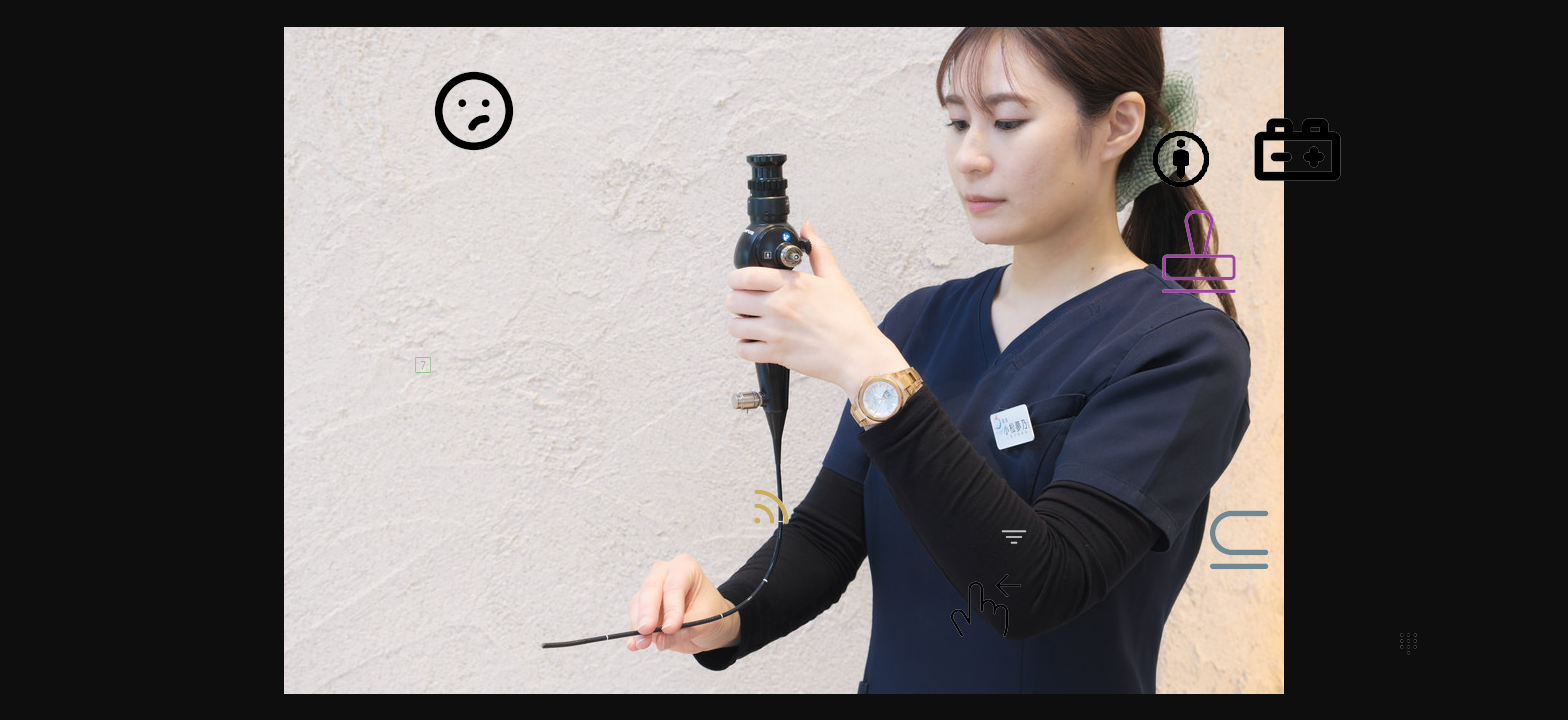 Image resolution: width=1568 pixels, height=720 pixels. Describe the element at coordinates (1181, 159) in the screenshot. I see `view attribution or credits information` at that location.